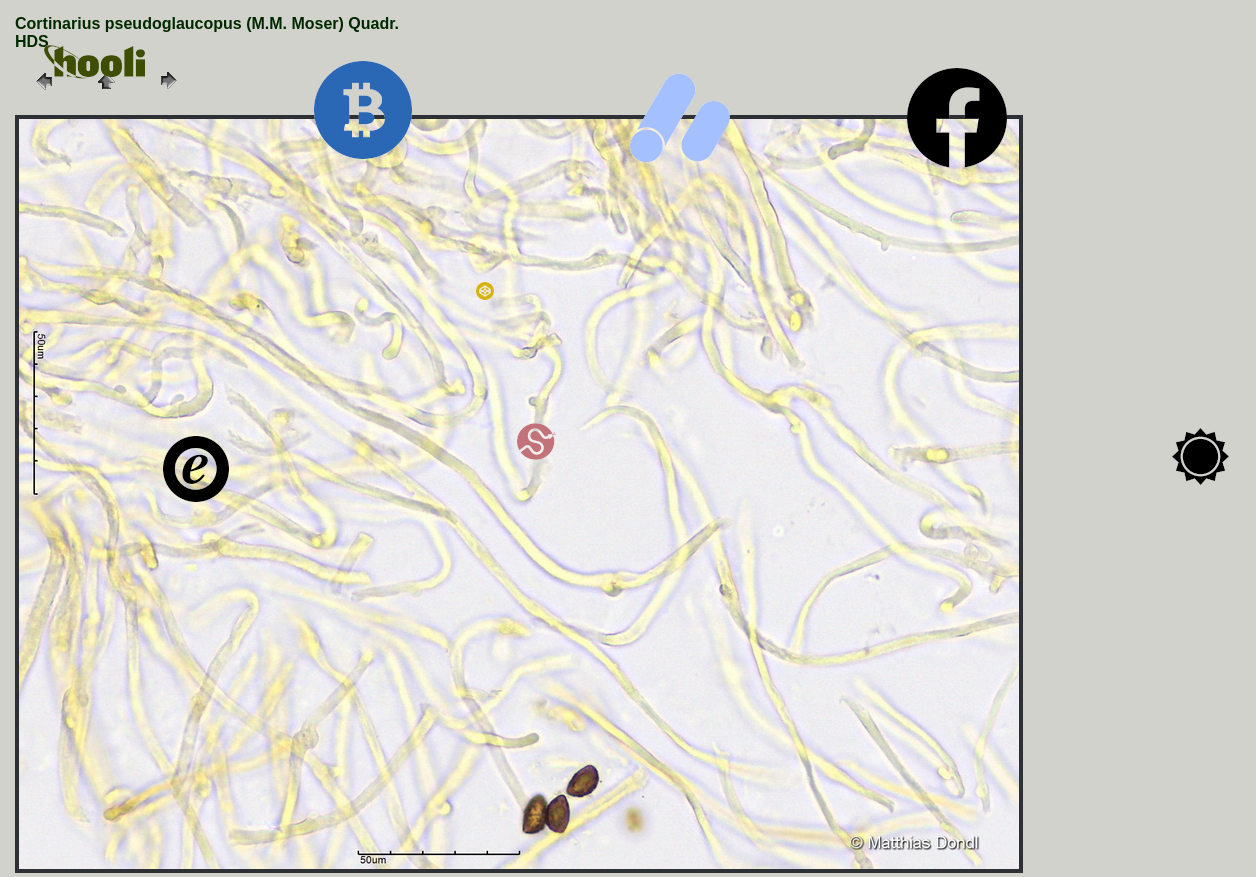  I want to click on google adsense logo, so click(680, 118).